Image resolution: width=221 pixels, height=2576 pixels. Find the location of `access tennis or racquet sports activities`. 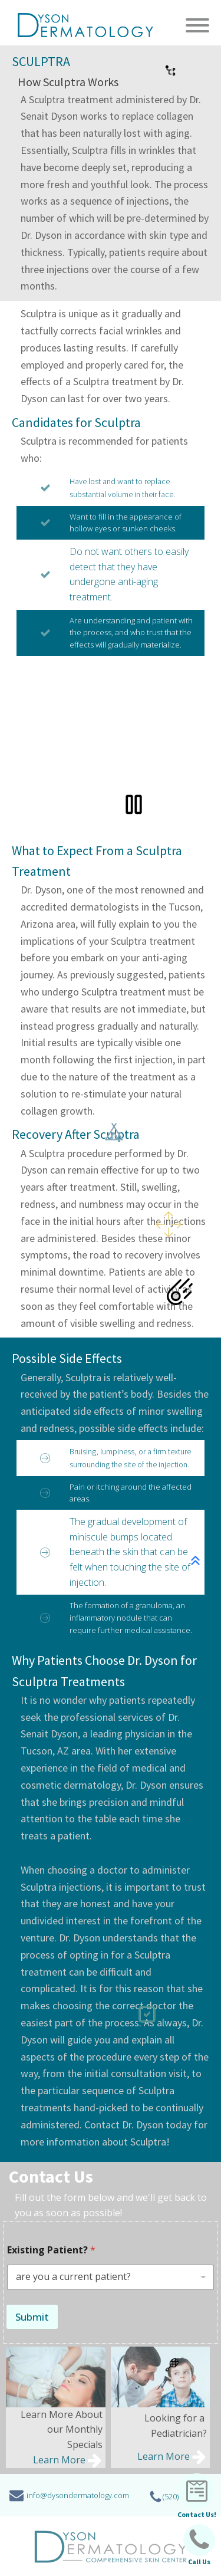

access tennis or racquet sports activities is located at coordinates (171, 2365).